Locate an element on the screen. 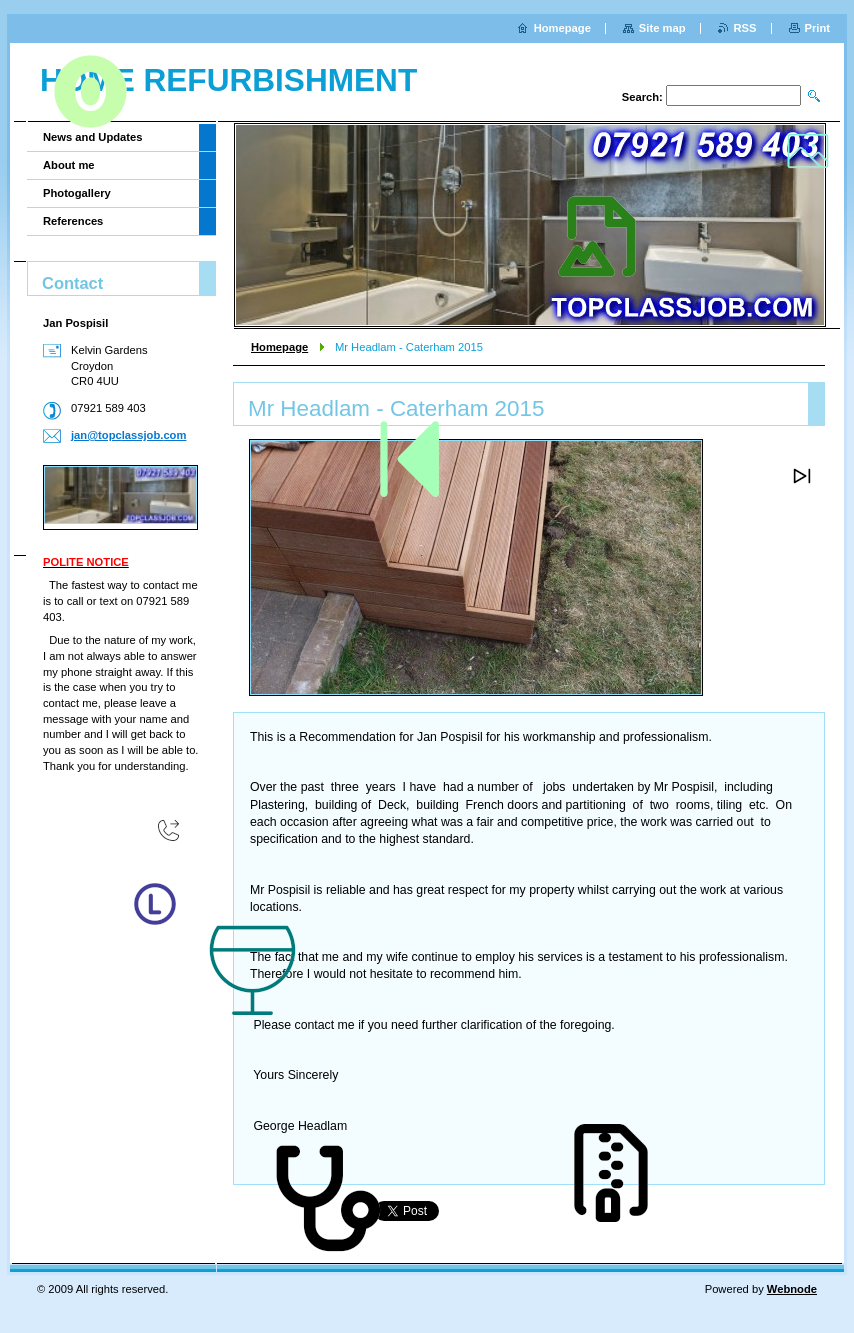 The image size is (854, 1333). skip to the next track is located at coordinates (802, 476).